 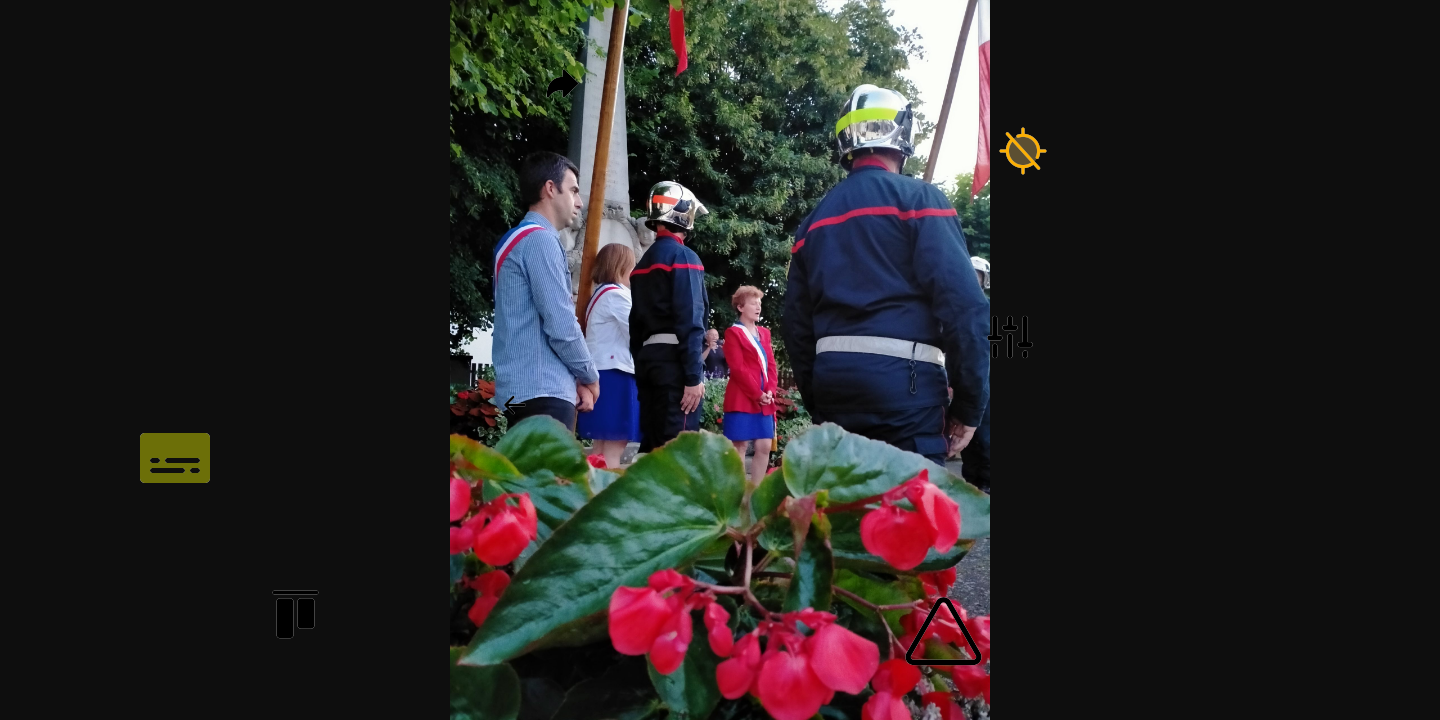 I want to click on location services disabled, so click(x=1023, y=151).